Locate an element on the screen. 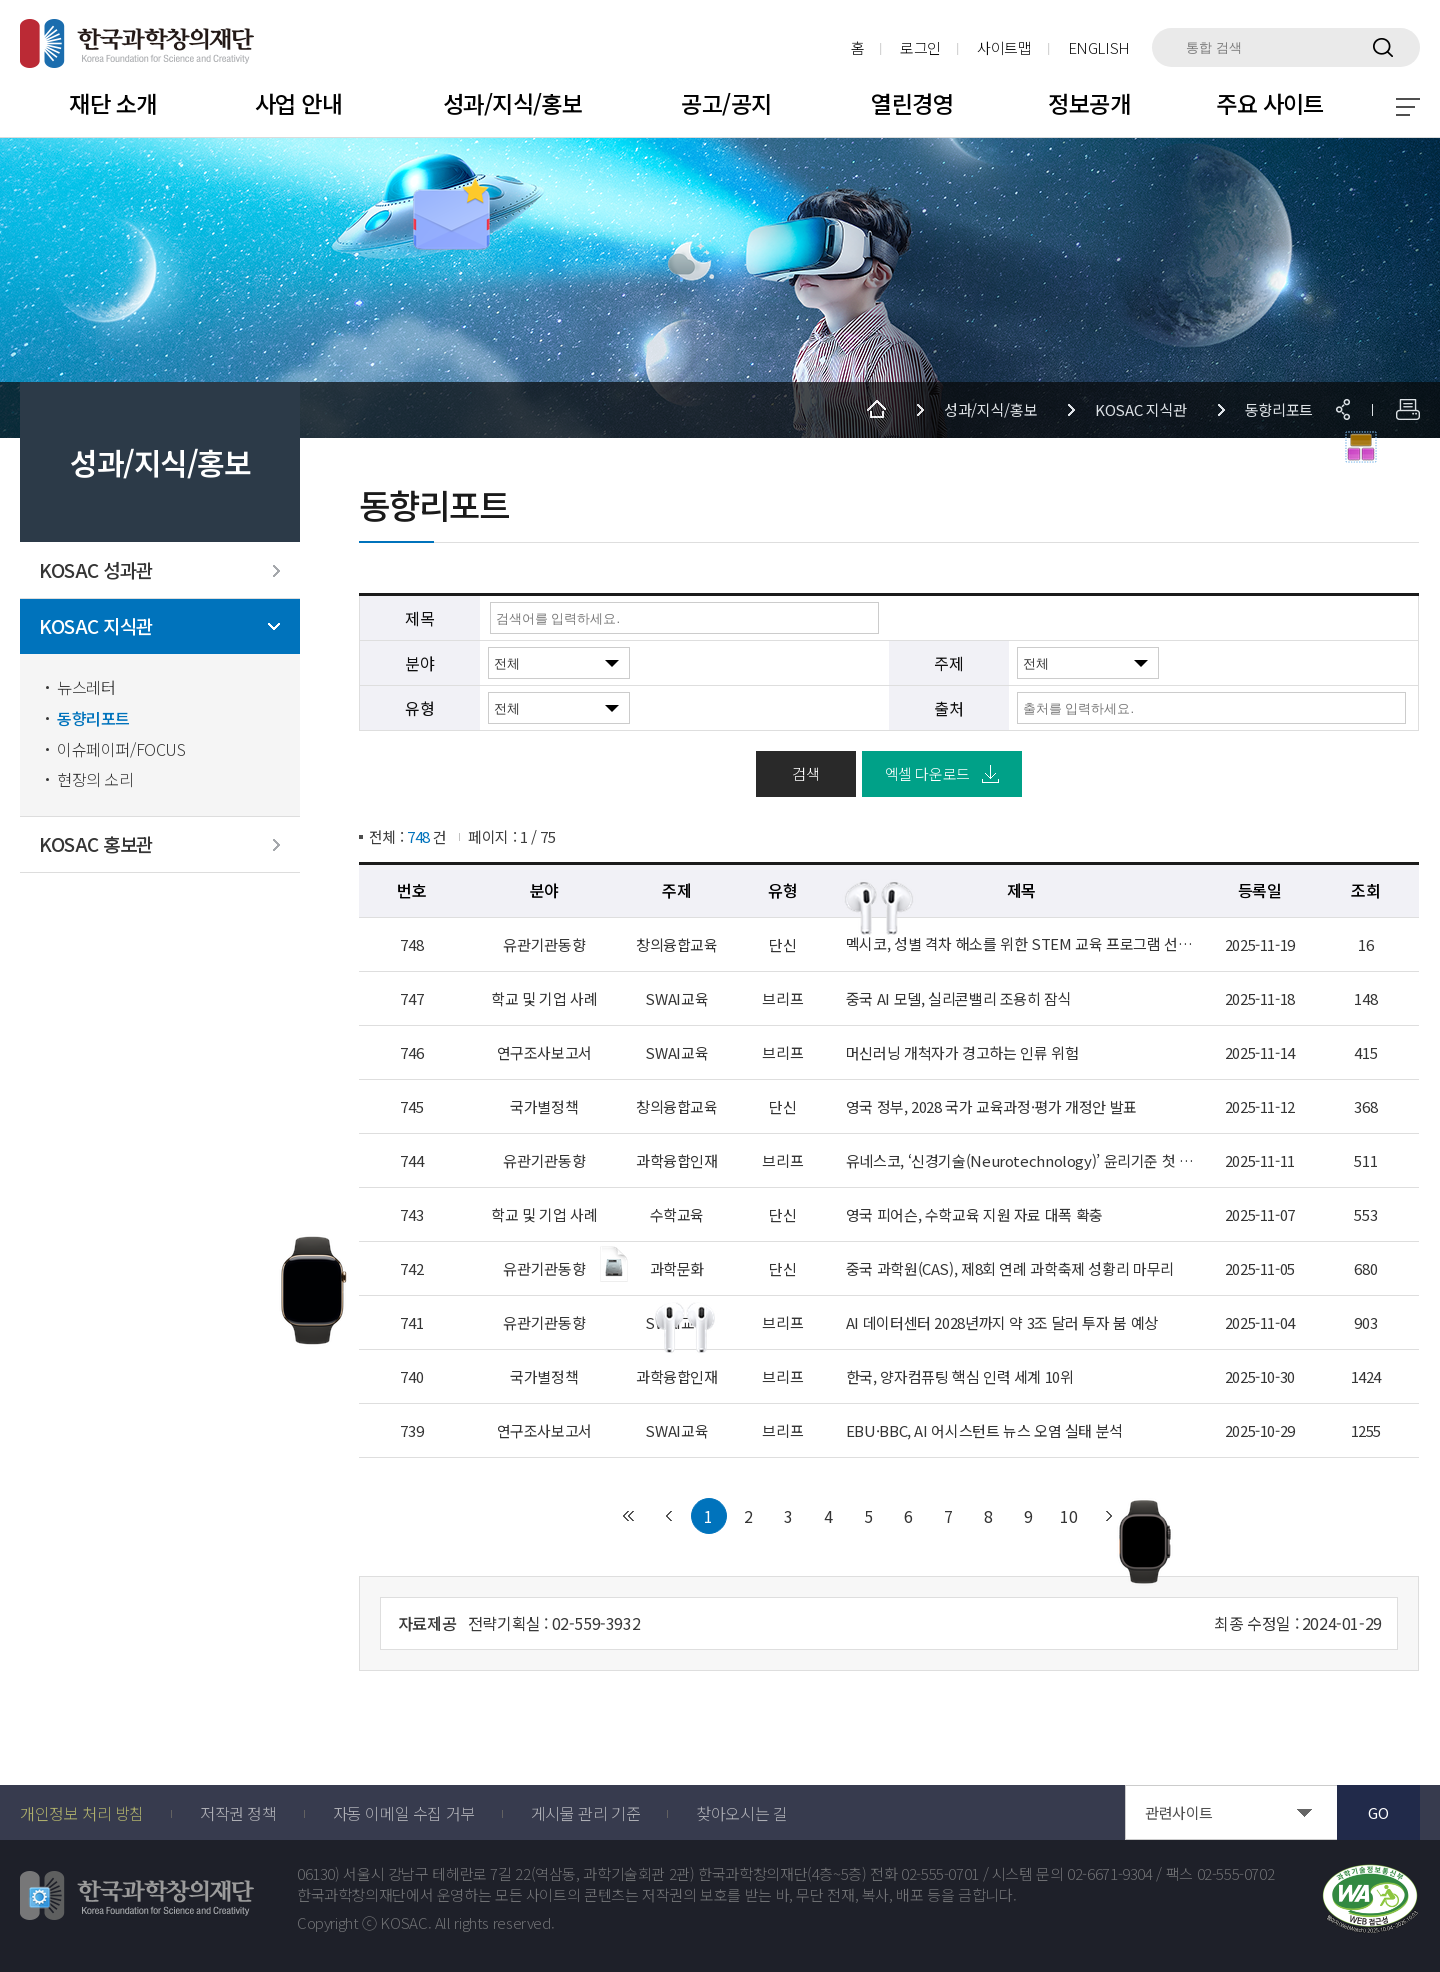  connect wireless earbuds via bluetooth is located at coordinates (879, 909).